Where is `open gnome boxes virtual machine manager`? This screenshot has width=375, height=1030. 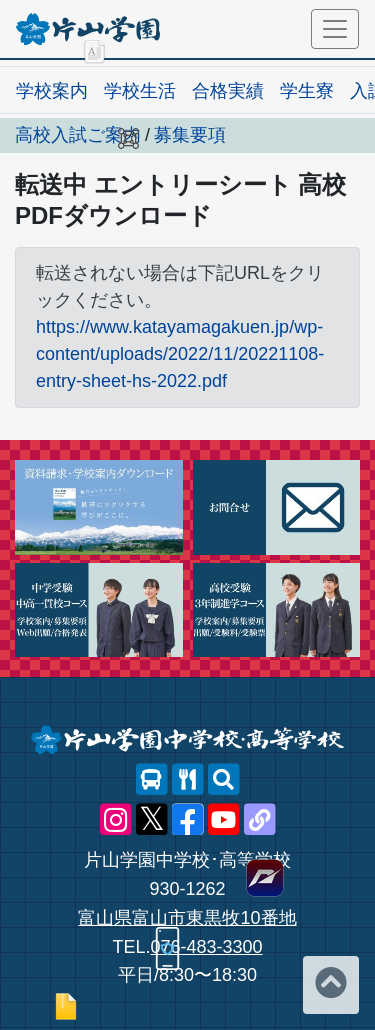
open gnome boxes virtual machine manager is located at coordinates (128, 138).